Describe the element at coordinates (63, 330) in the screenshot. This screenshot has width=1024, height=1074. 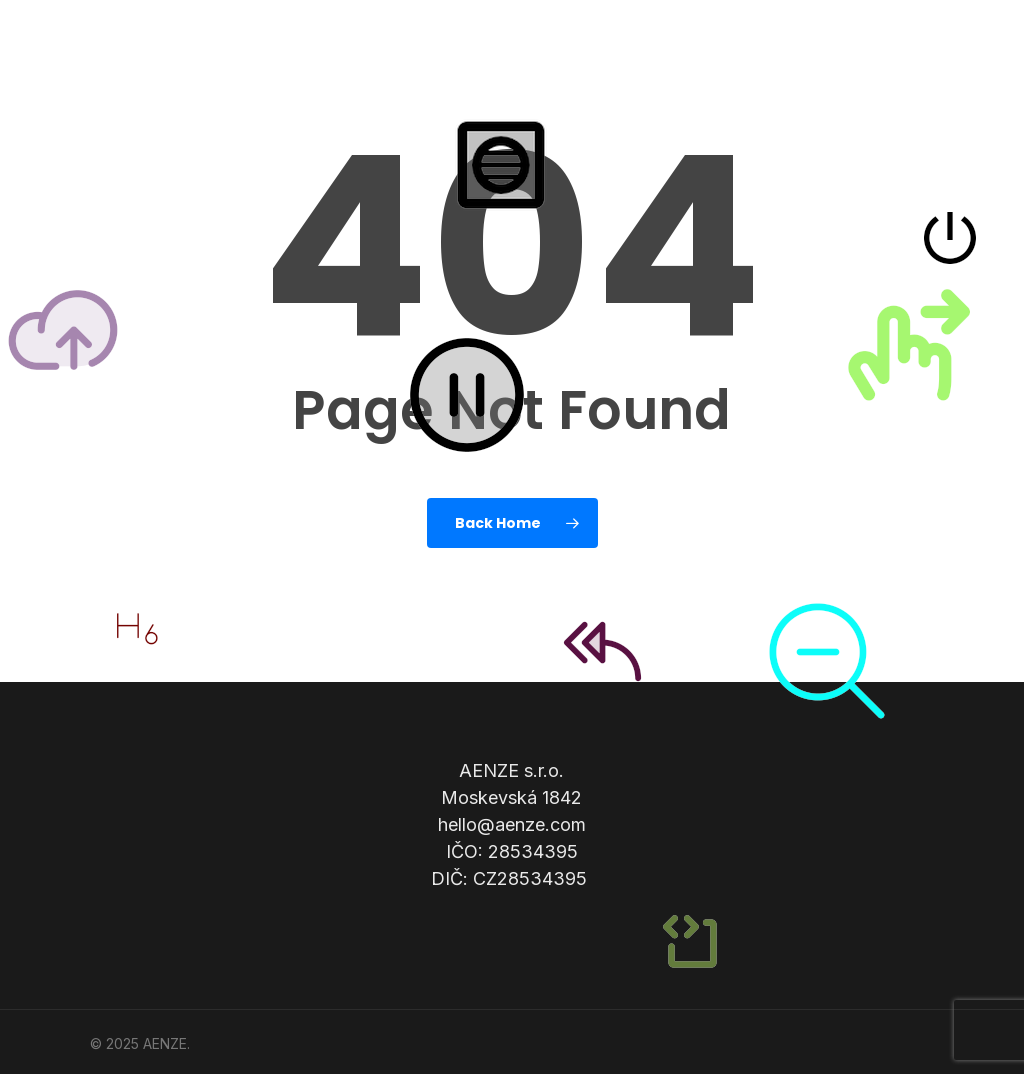
I see `upload file to cloud storage` at that location.